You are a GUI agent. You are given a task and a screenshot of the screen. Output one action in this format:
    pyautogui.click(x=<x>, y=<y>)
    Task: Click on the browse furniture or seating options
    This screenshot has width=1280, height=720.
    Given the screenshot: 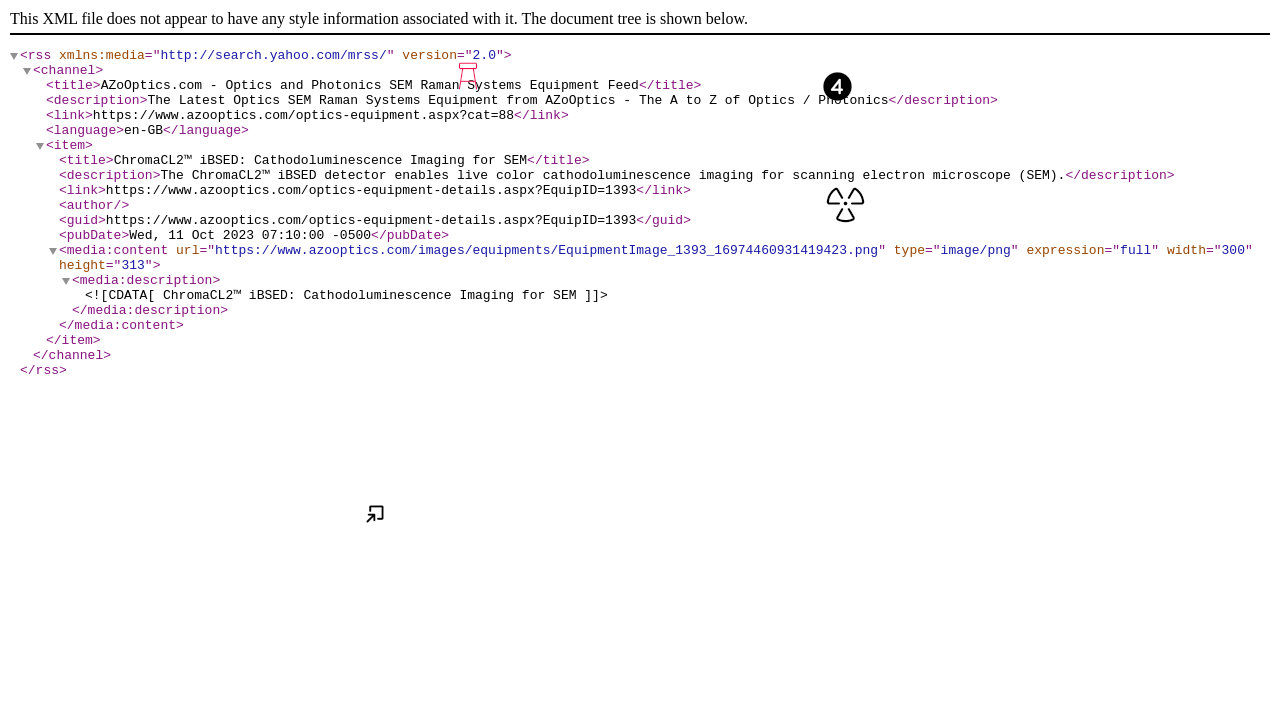 What is the action you would take?
    pyautogui.click(x=468, y=76)
    